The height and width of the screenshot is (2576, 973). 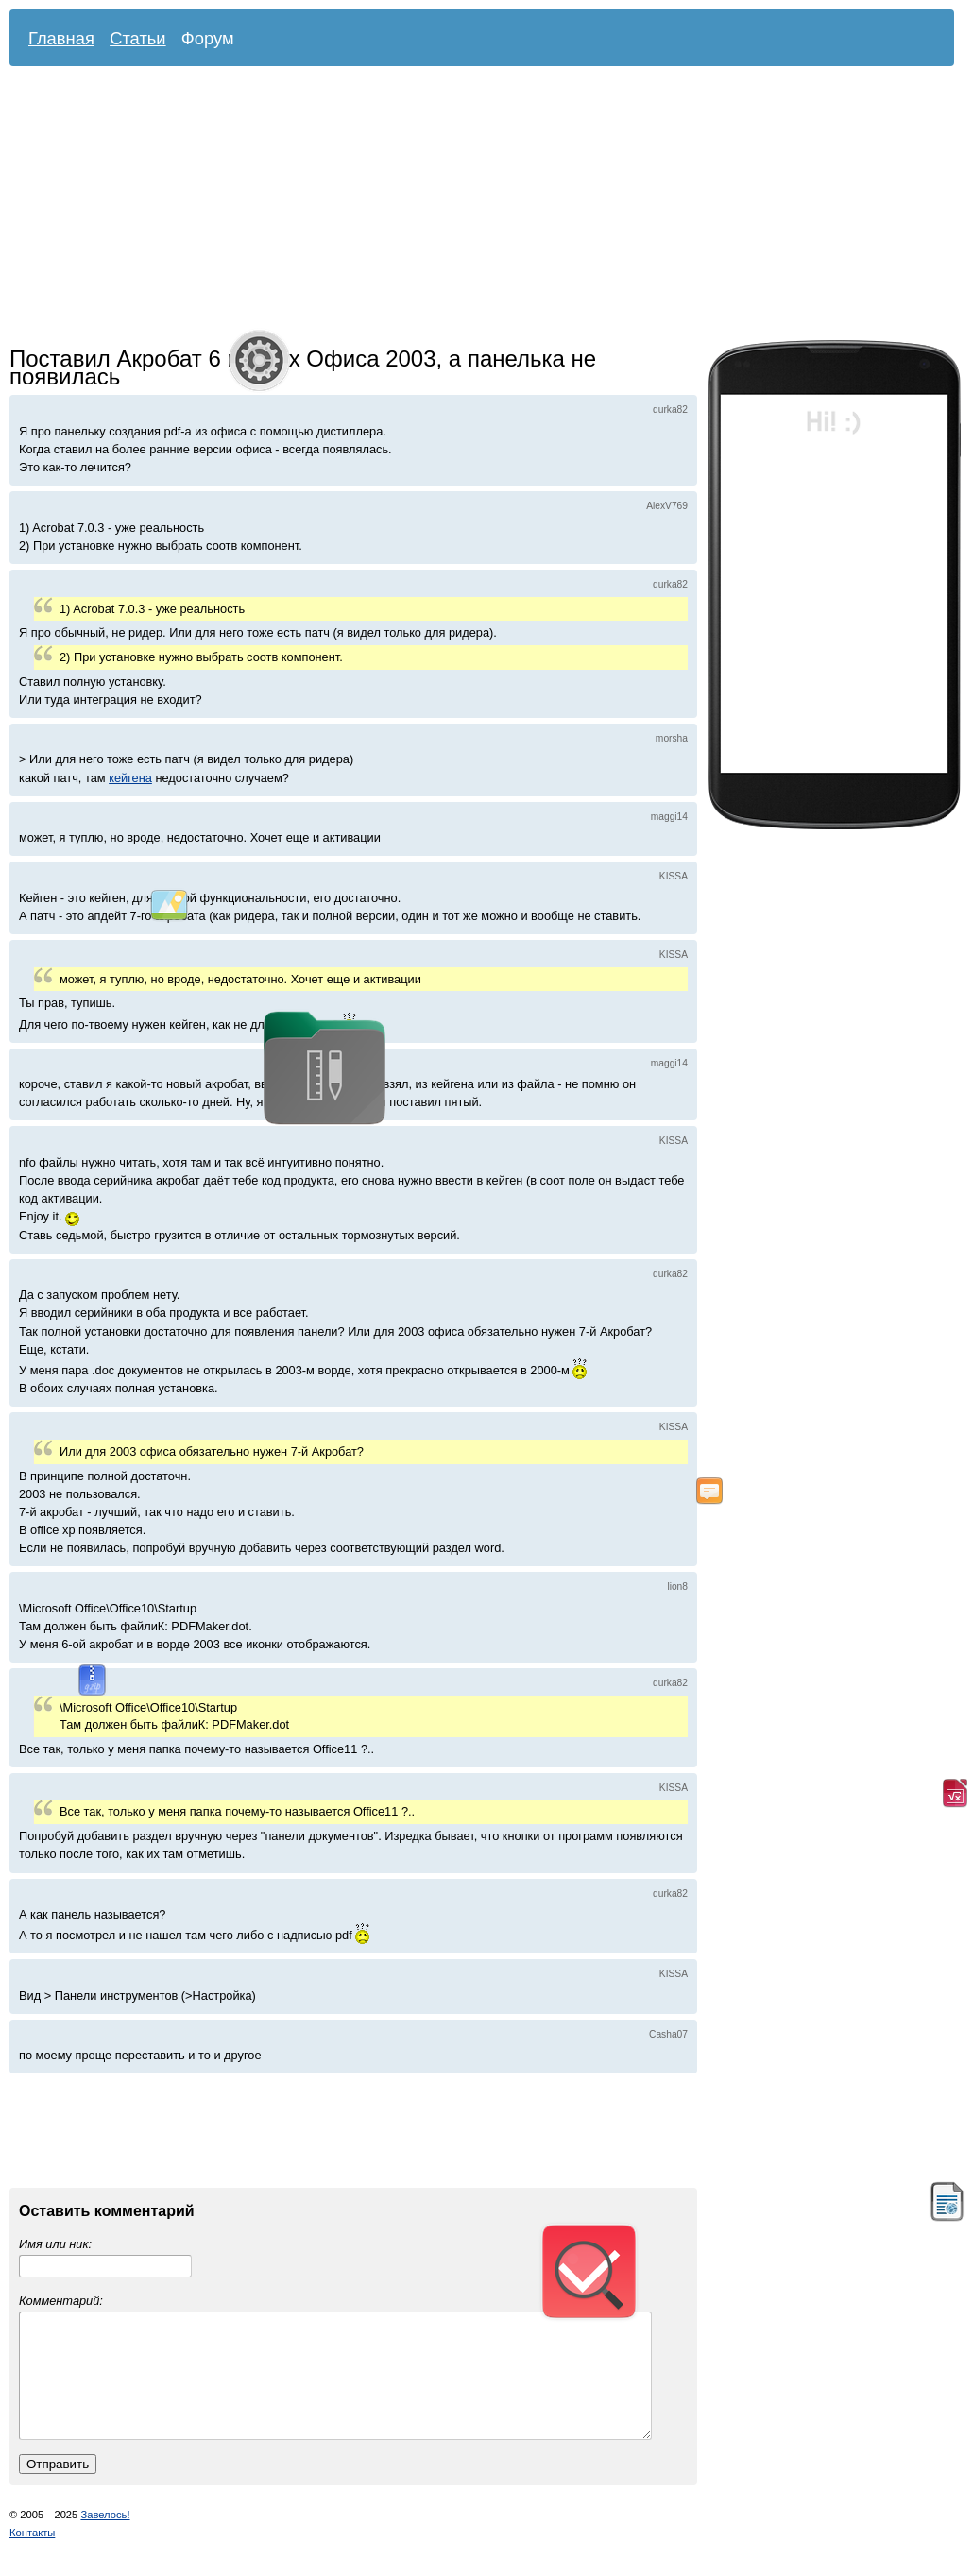 I want to click on open the messaging or chat app, so click(x=709, y=1491).